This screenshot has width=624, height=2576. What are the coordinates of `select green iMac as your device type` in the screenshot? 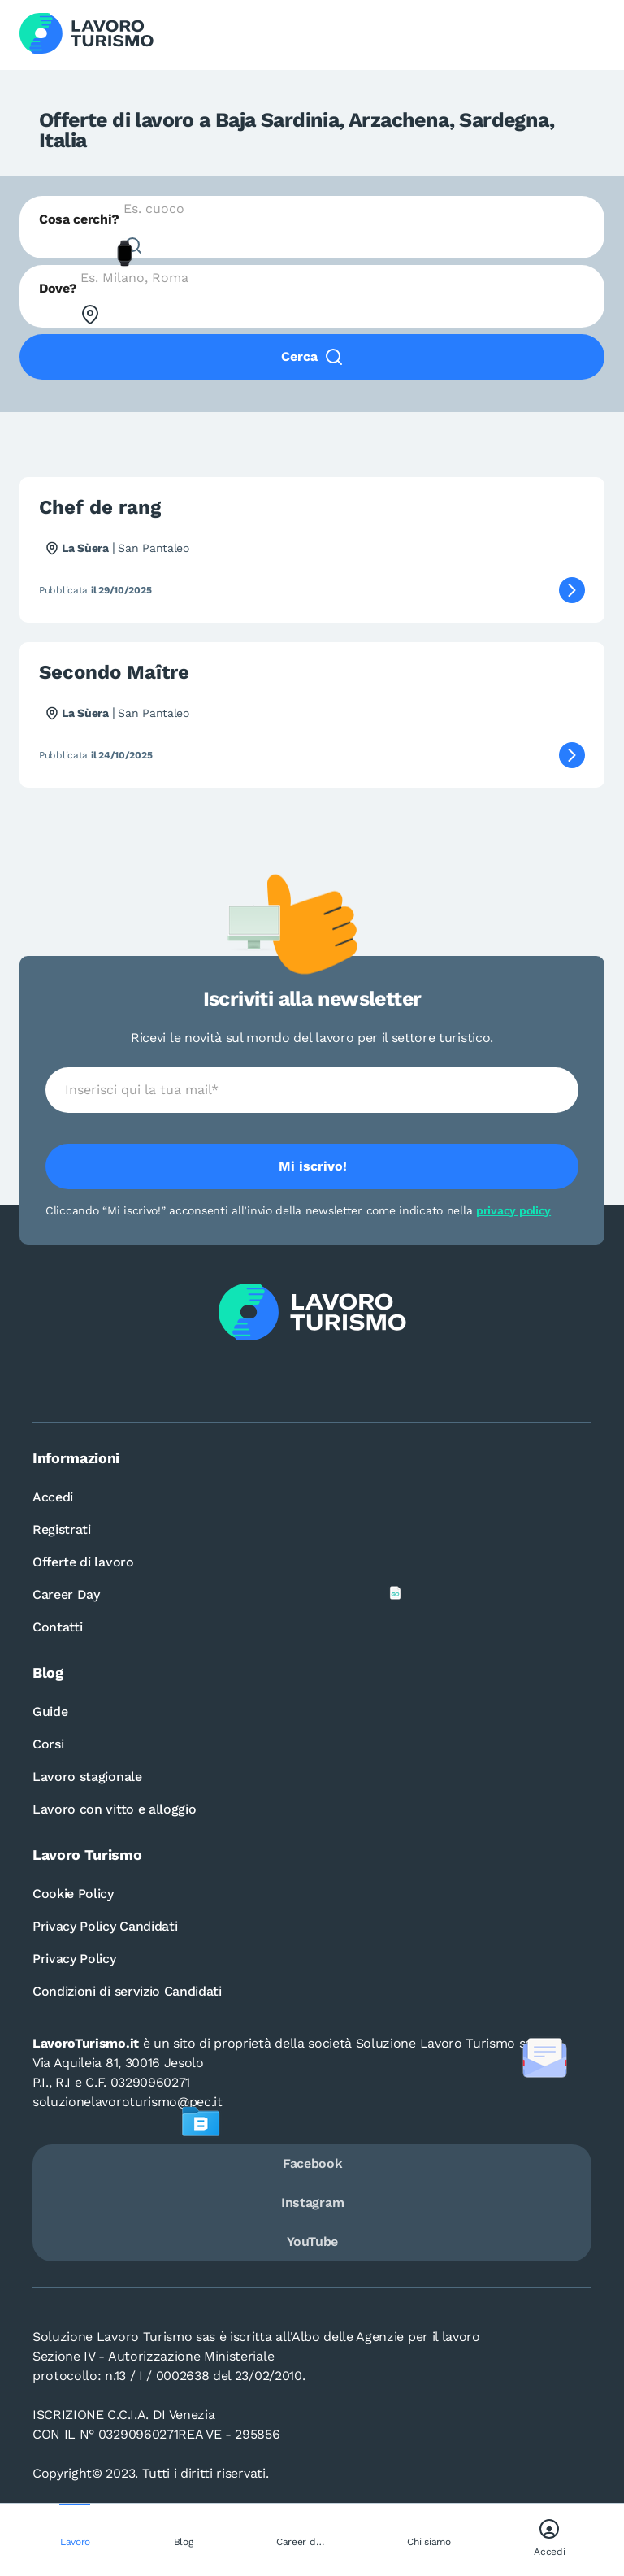 It's located at (254, 926).